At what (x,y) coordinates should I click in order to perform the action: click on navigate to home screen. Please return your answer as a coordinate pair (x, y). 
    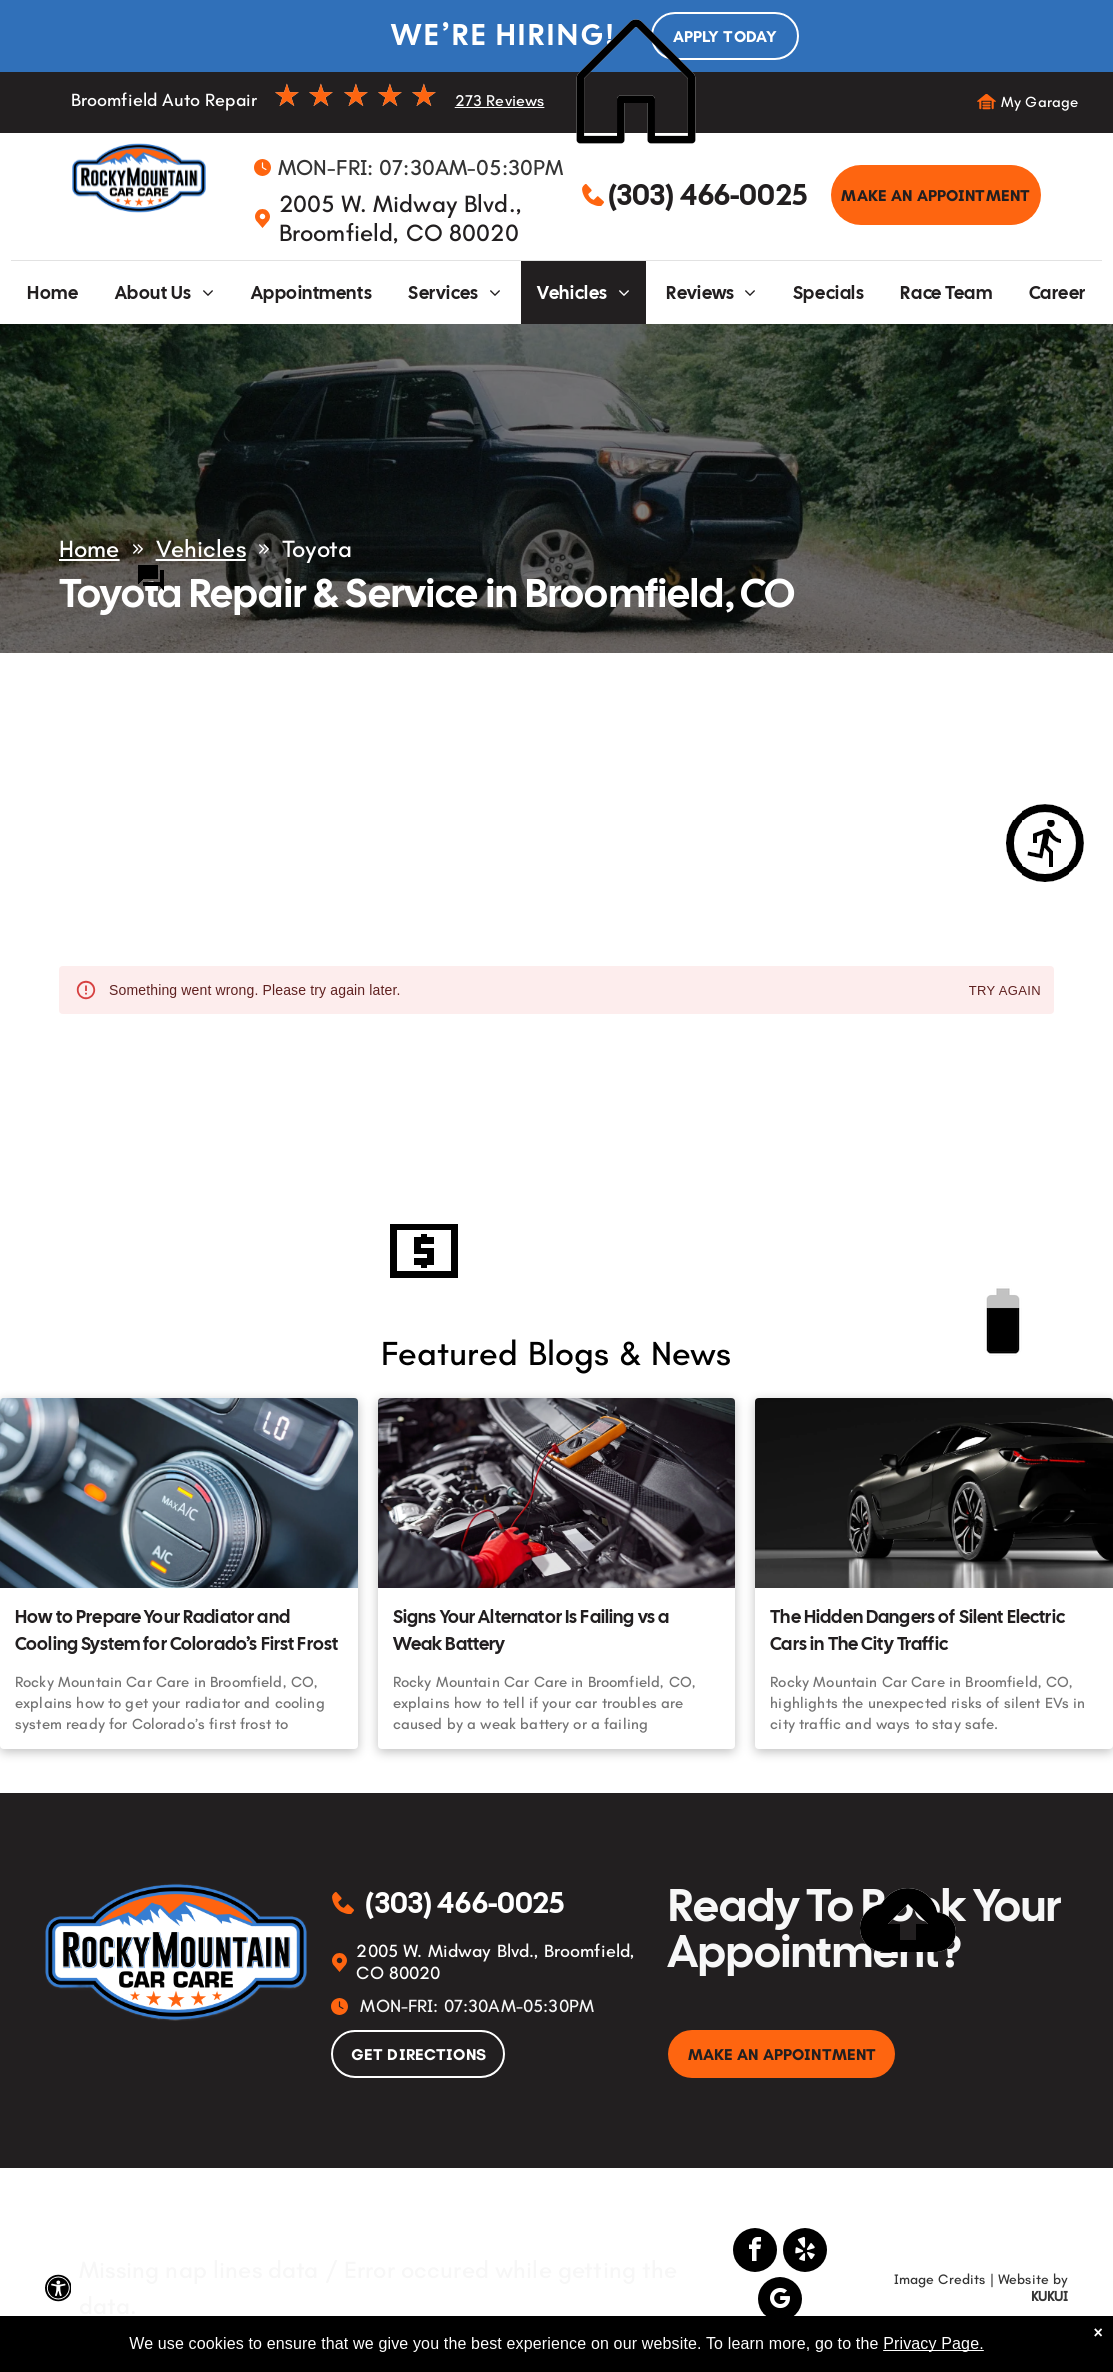
    Looking at the image, I should click on (636, 84).